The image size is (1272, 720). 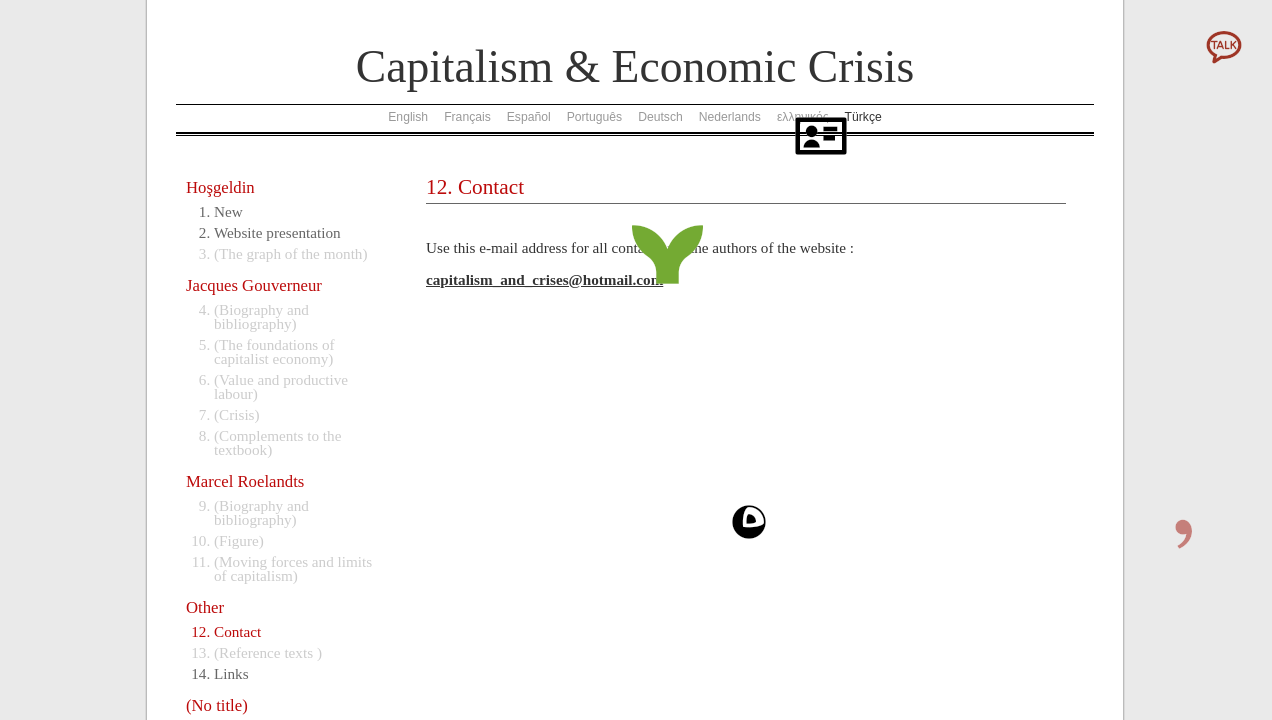 I want to click on view your profile or identification details, so click(x=821, y=136).